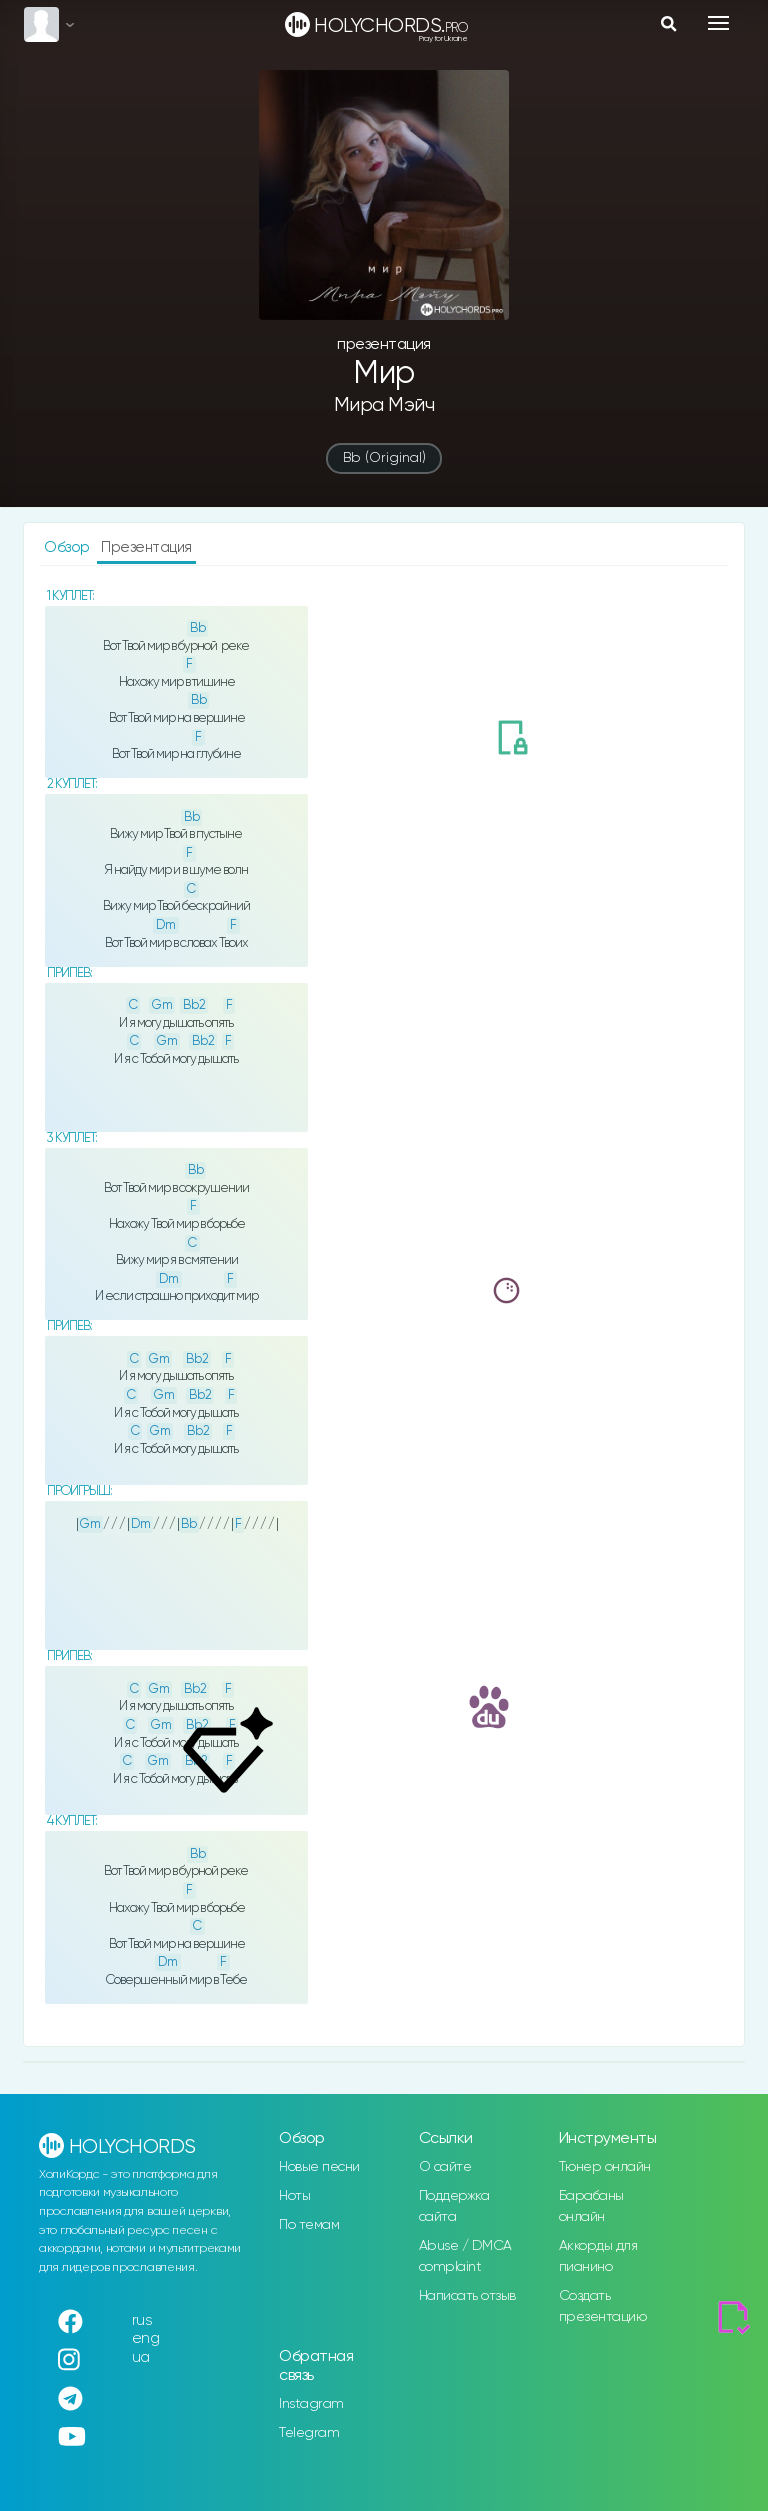  Describe the element at coordinates (733, 2317) in the screenshot. I see `file successfully uploaded or verified` at that location.